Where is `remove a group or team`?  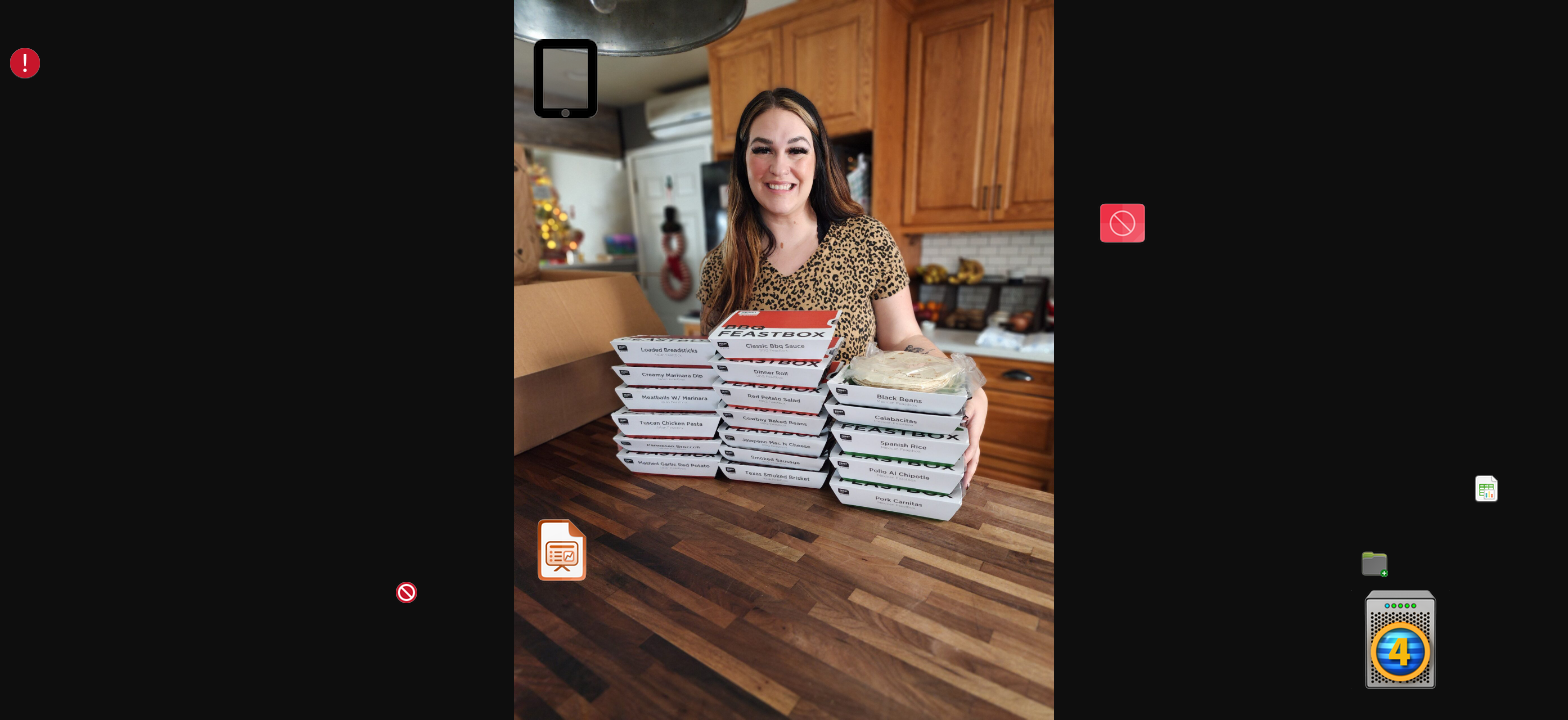 remove a group or team is located at coordinates (406, 592).